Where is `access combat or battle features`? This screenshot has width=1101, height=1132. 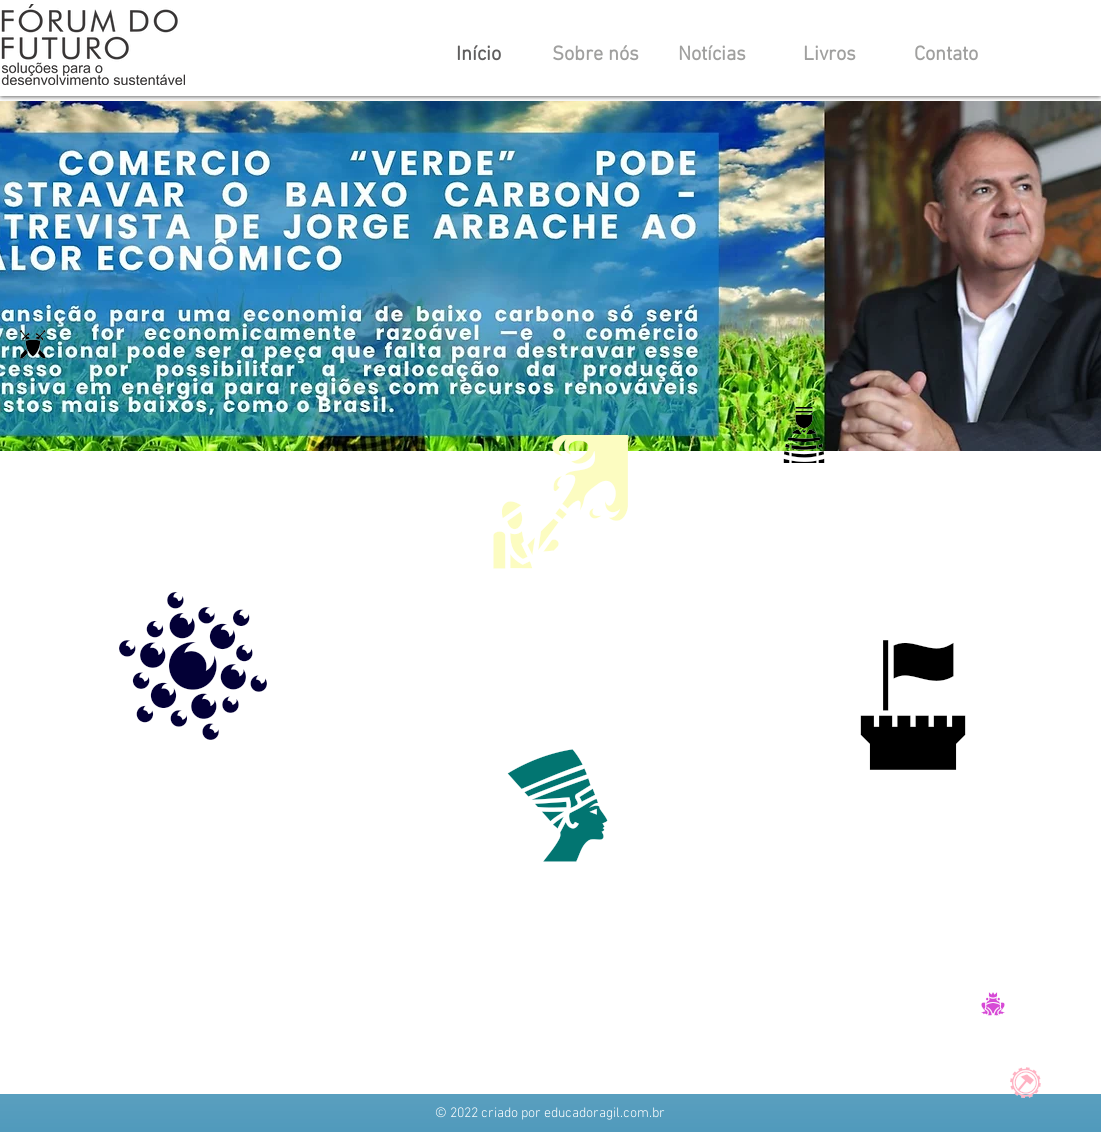
access combat or battle features is located at coordinates (32, 344).